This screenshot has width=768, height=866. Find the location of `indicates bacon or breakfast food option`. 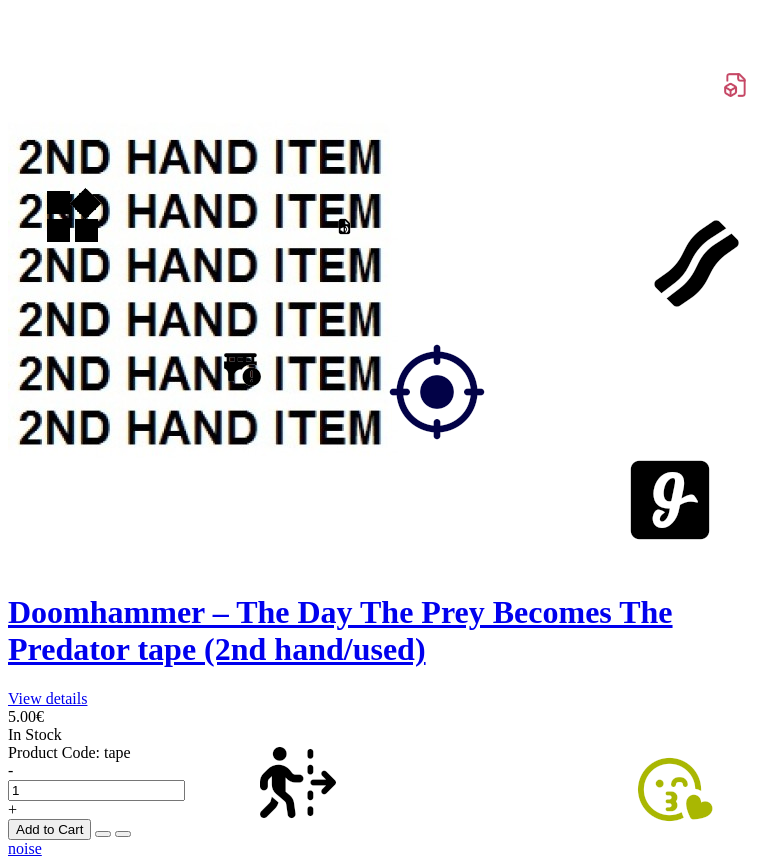

indicates bacon or breakfast food option is located at coordinates (696, 263).